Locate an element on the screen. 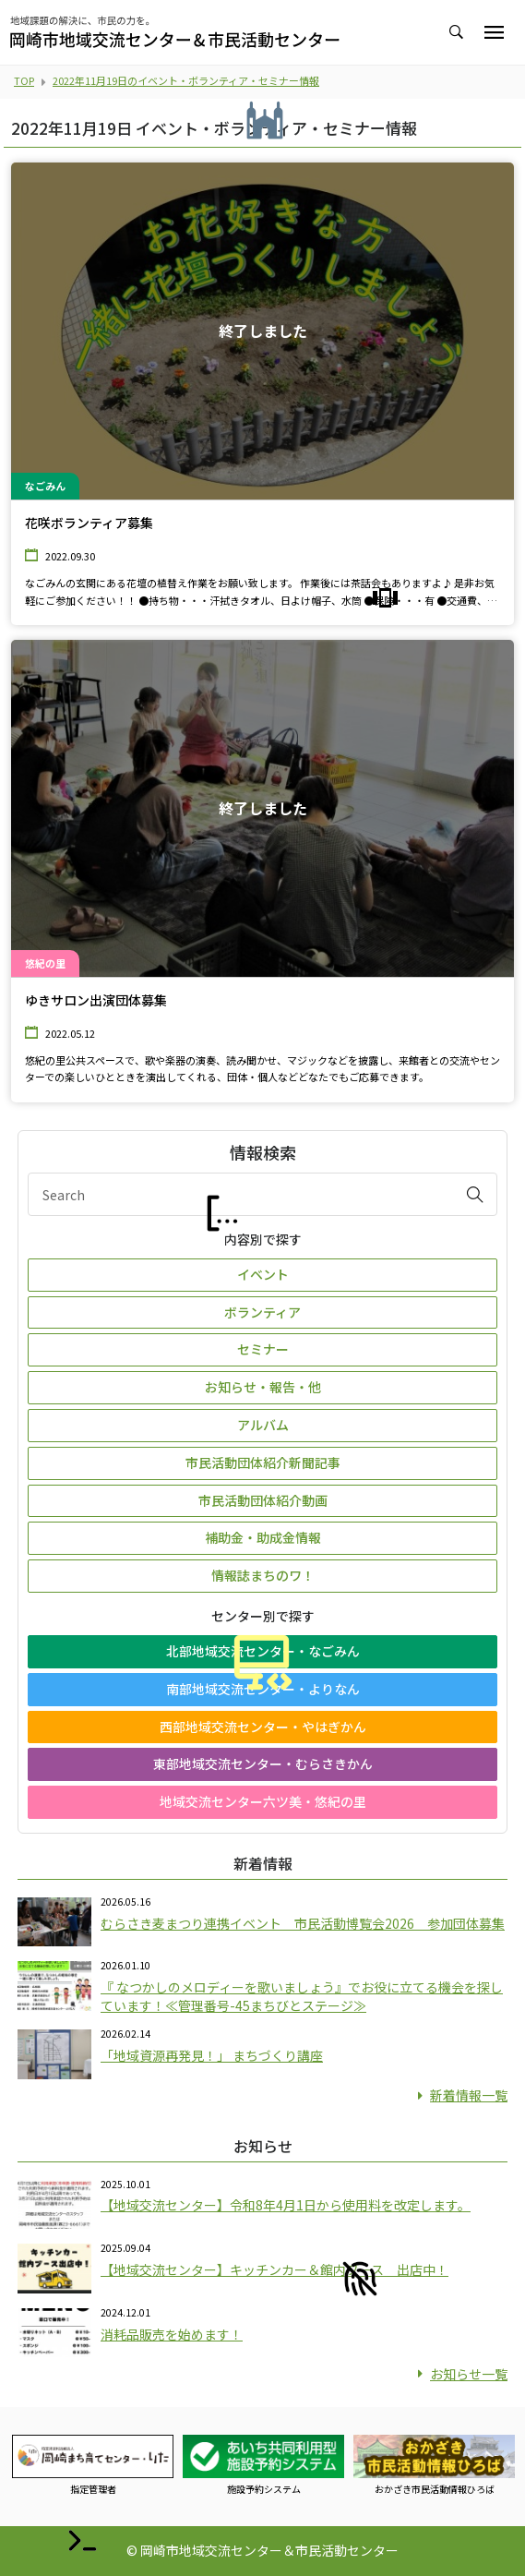  find nearby synagogues is located at coordinates (265, 121).